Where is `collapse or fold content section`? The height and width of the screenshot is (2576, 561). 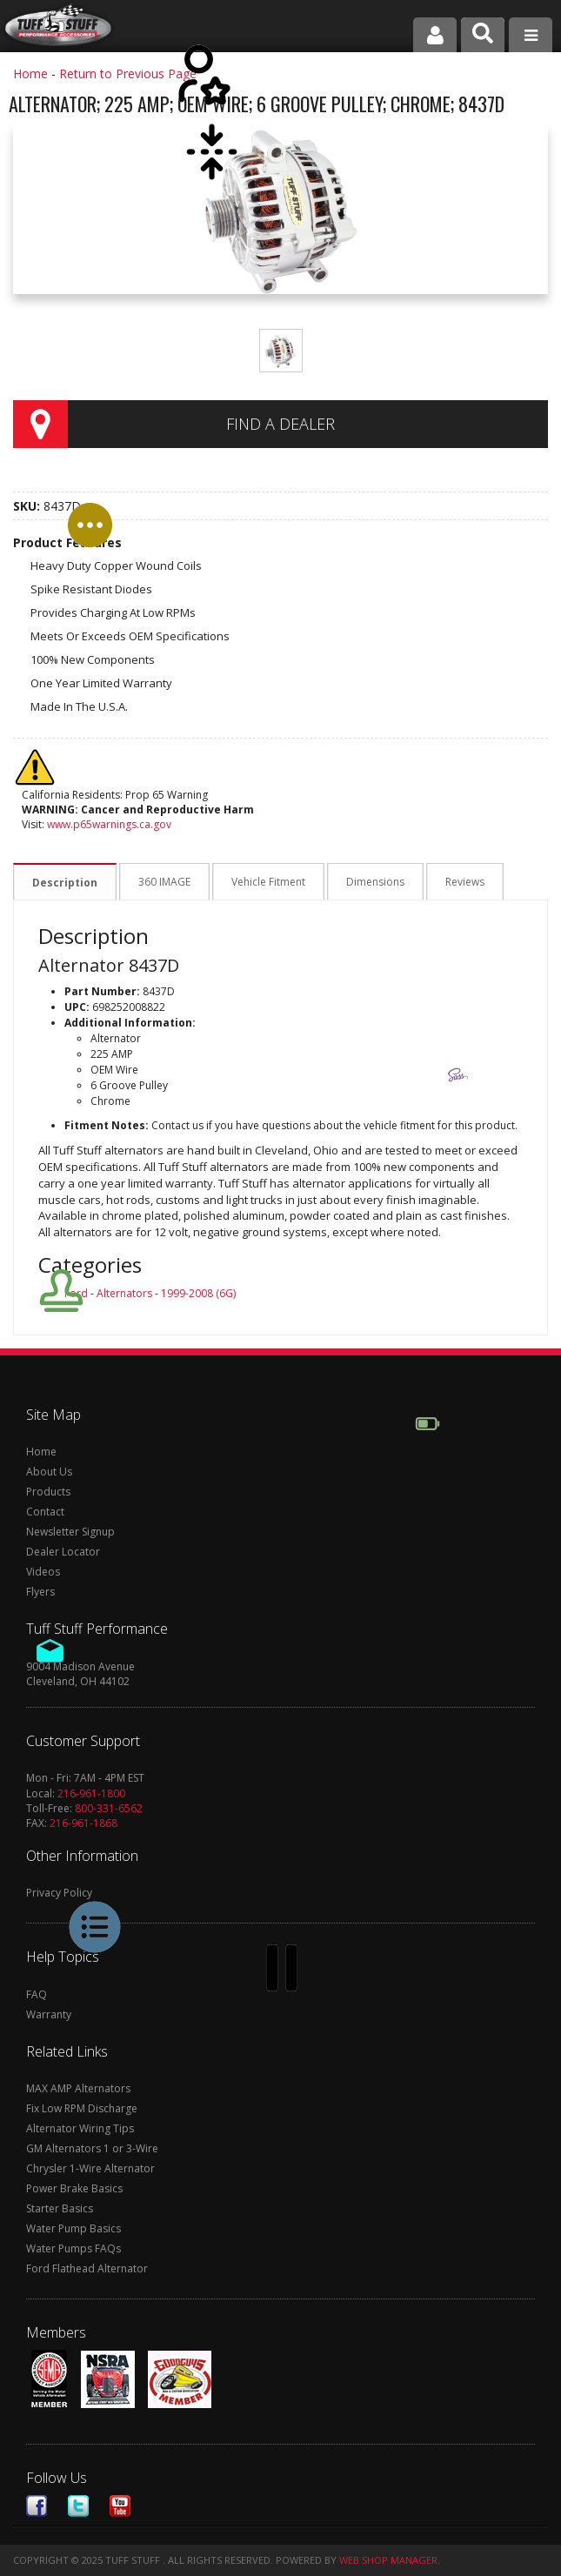
collapse or fold content section is located at coordinates (211, 151).